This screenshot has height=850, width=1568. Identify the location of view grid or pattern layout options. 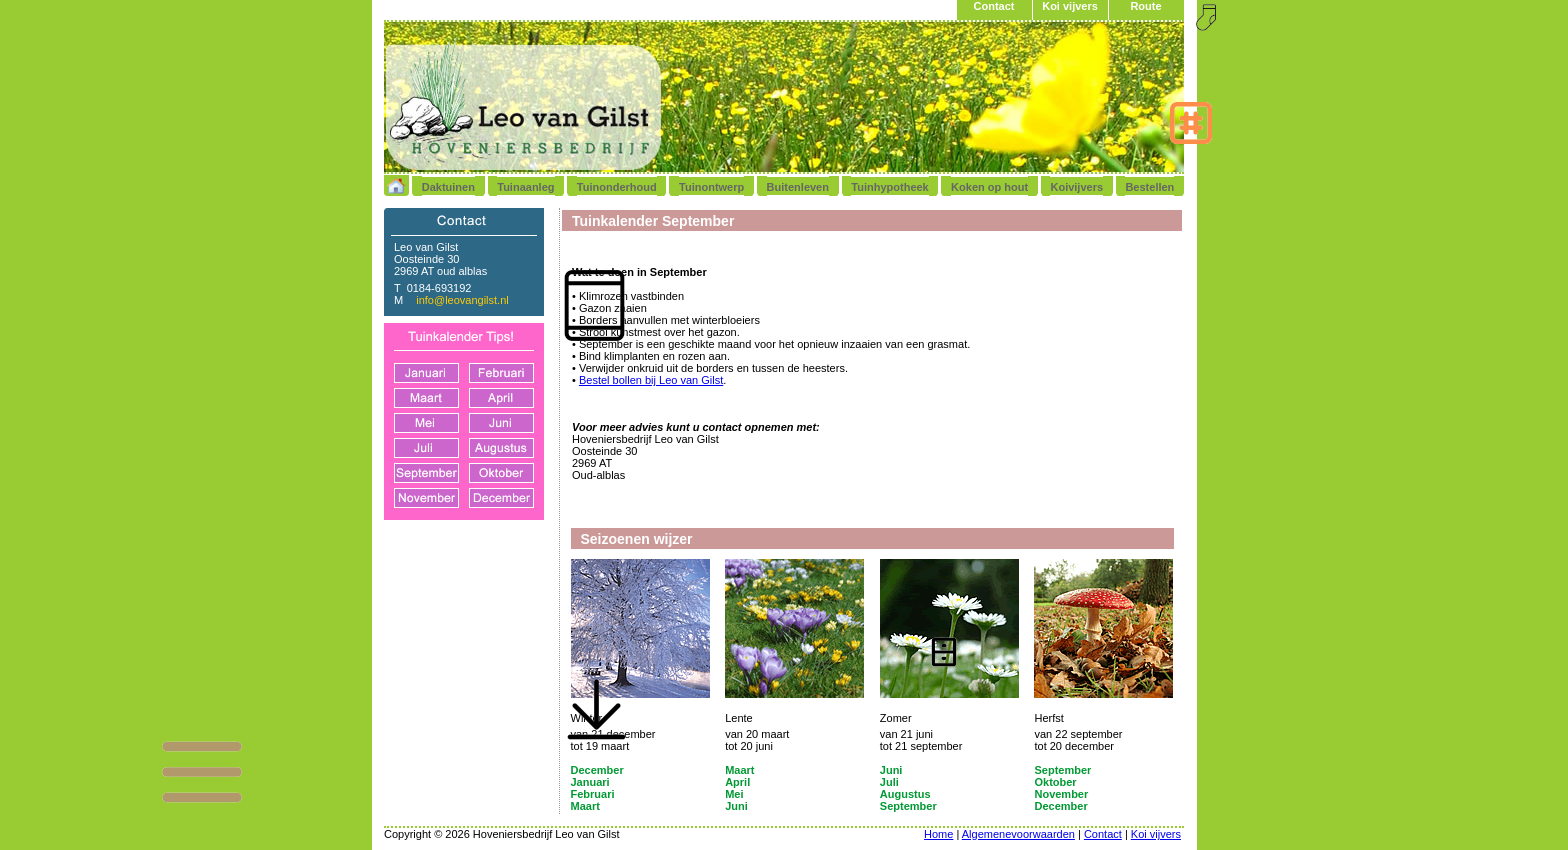
(1191, 123).